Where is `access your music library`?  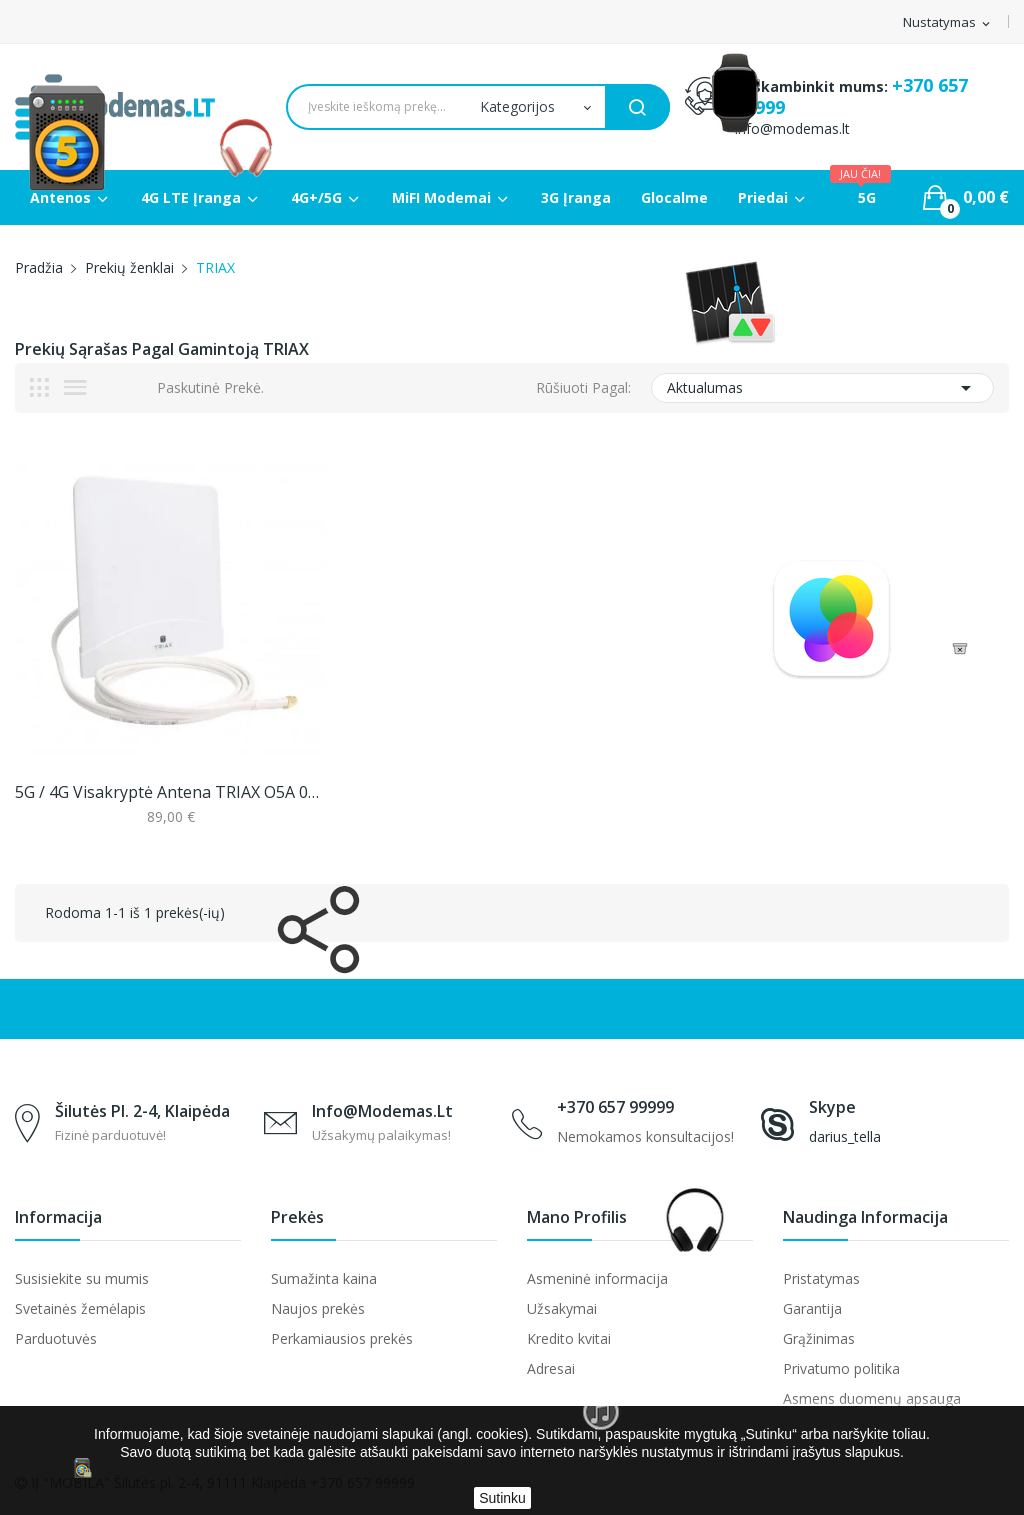 access your music library is located at coordinates (601, 1412).